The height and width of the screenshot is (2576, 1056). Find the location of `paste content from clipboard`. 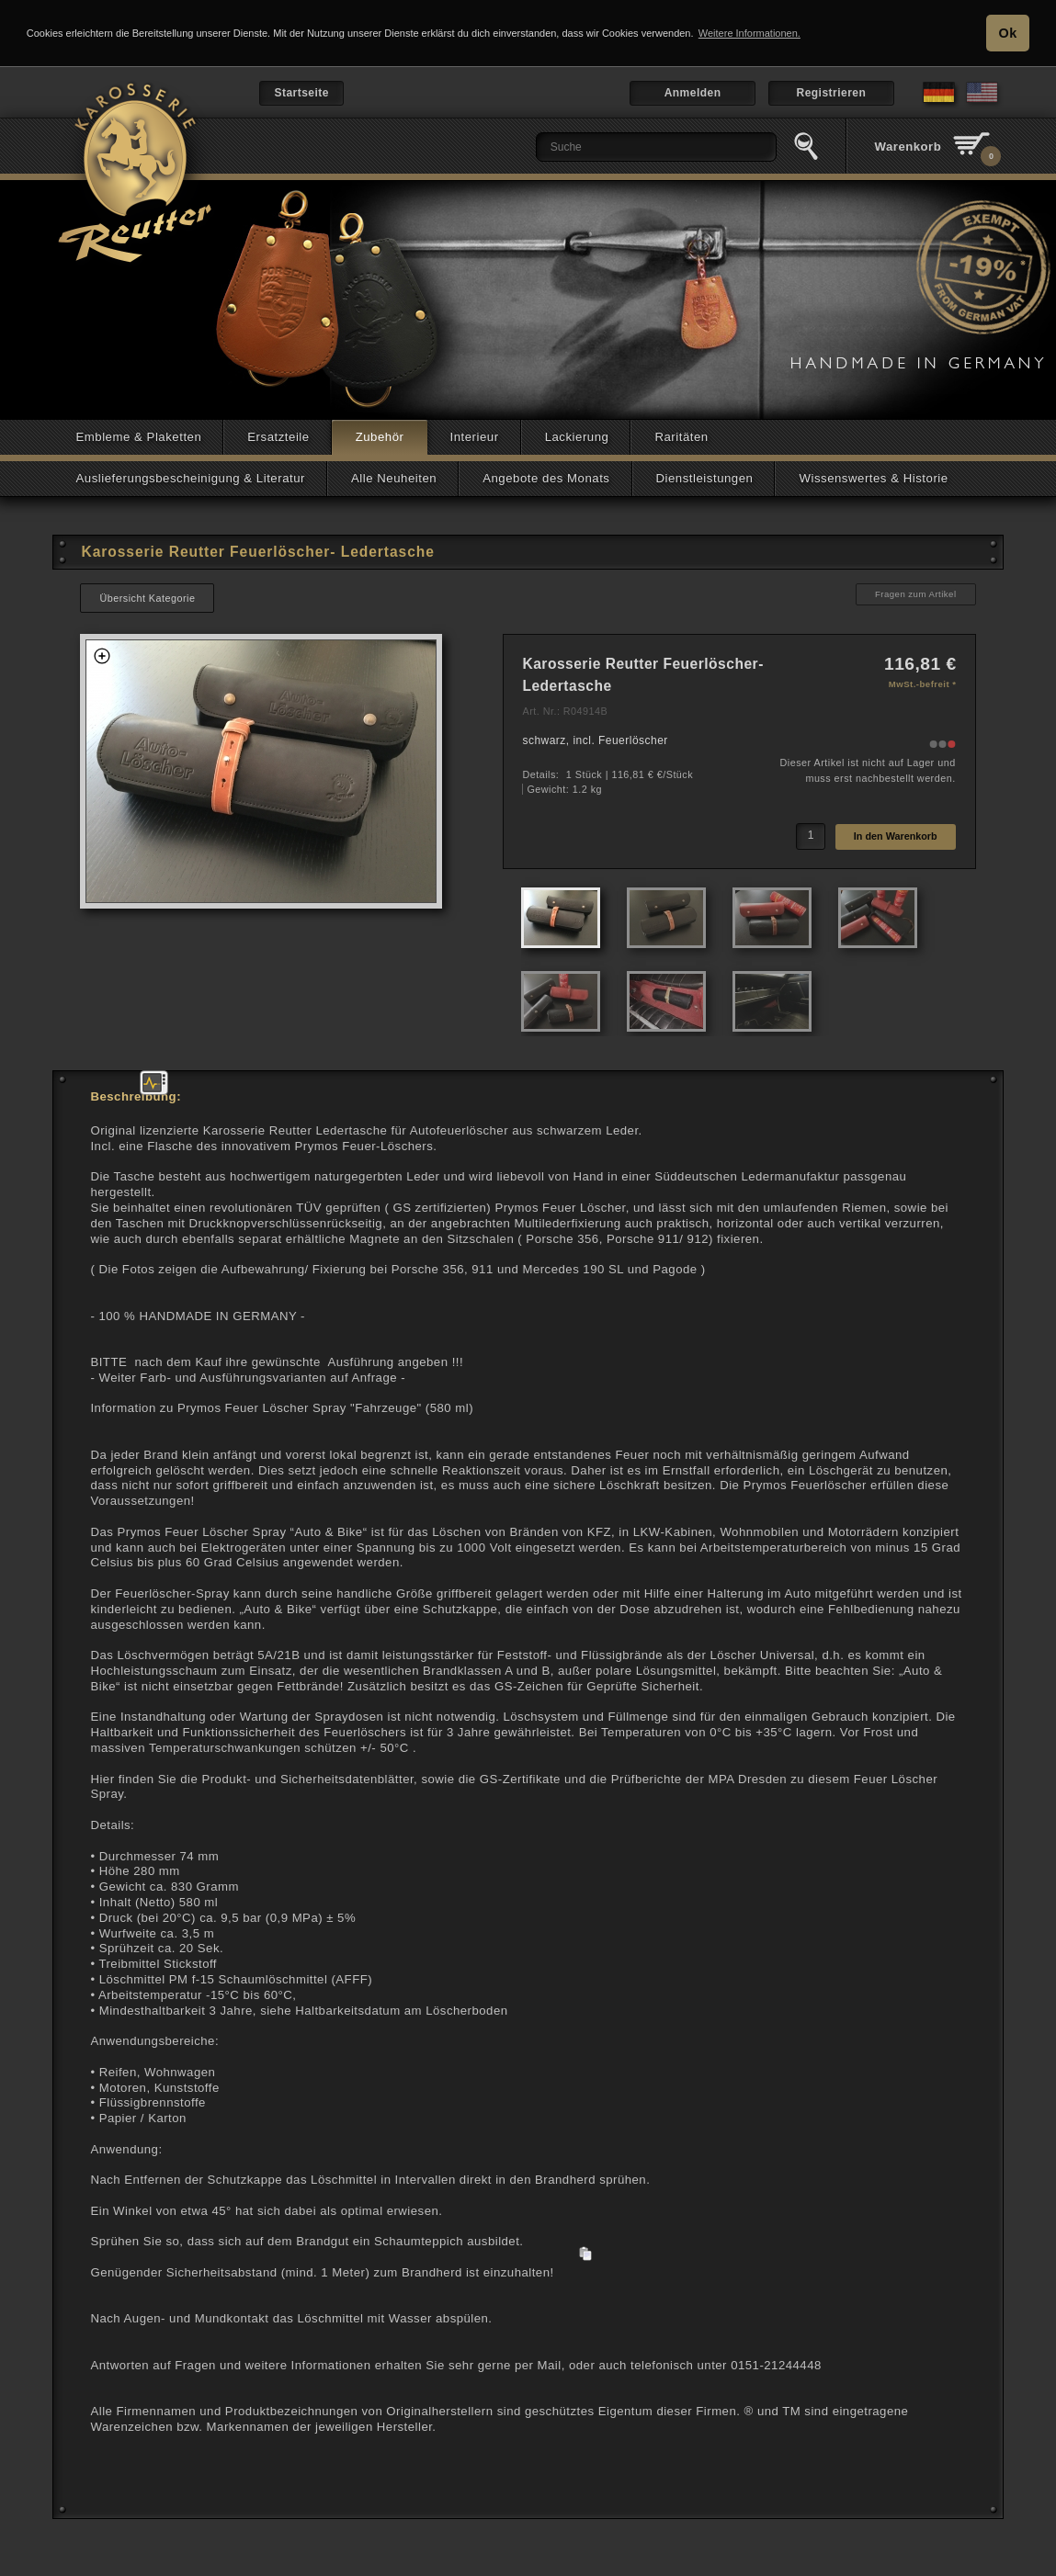

paste content from clipboard is located at coordinates (585, 2254).